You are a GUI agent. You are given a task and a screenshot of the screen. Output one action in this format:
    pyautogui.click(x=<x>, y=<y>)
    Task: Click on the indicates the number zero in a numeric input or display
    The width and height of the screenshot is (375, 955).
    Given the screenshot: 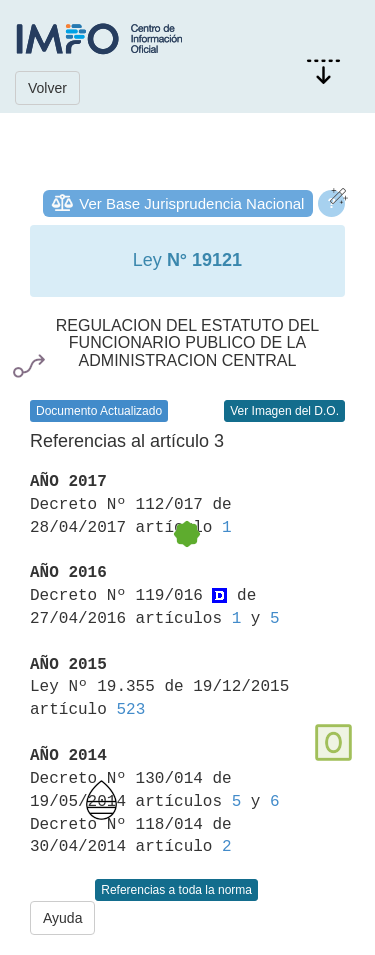 What is the action you would take?
    pyautogui.click(x=333, y=742)
    